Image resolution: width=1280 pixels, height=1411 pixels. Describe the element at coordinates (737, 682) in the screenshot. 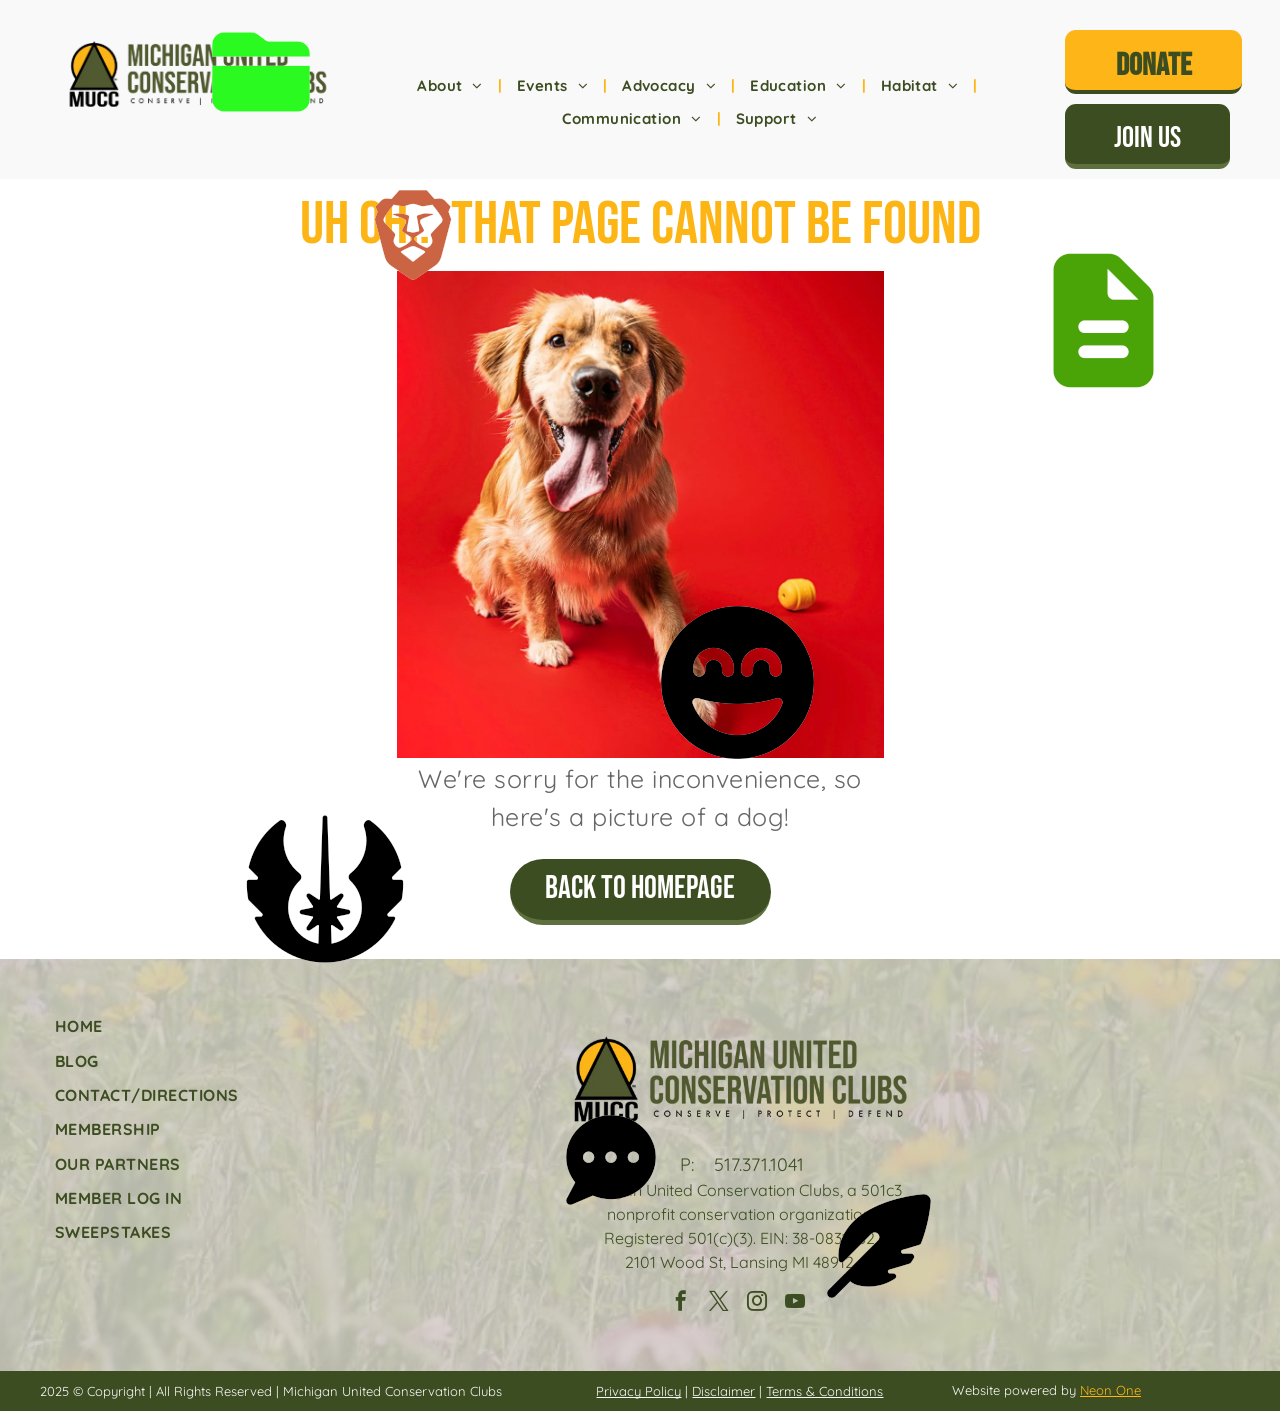

I see `add a happy reaction or emoji` at that location.